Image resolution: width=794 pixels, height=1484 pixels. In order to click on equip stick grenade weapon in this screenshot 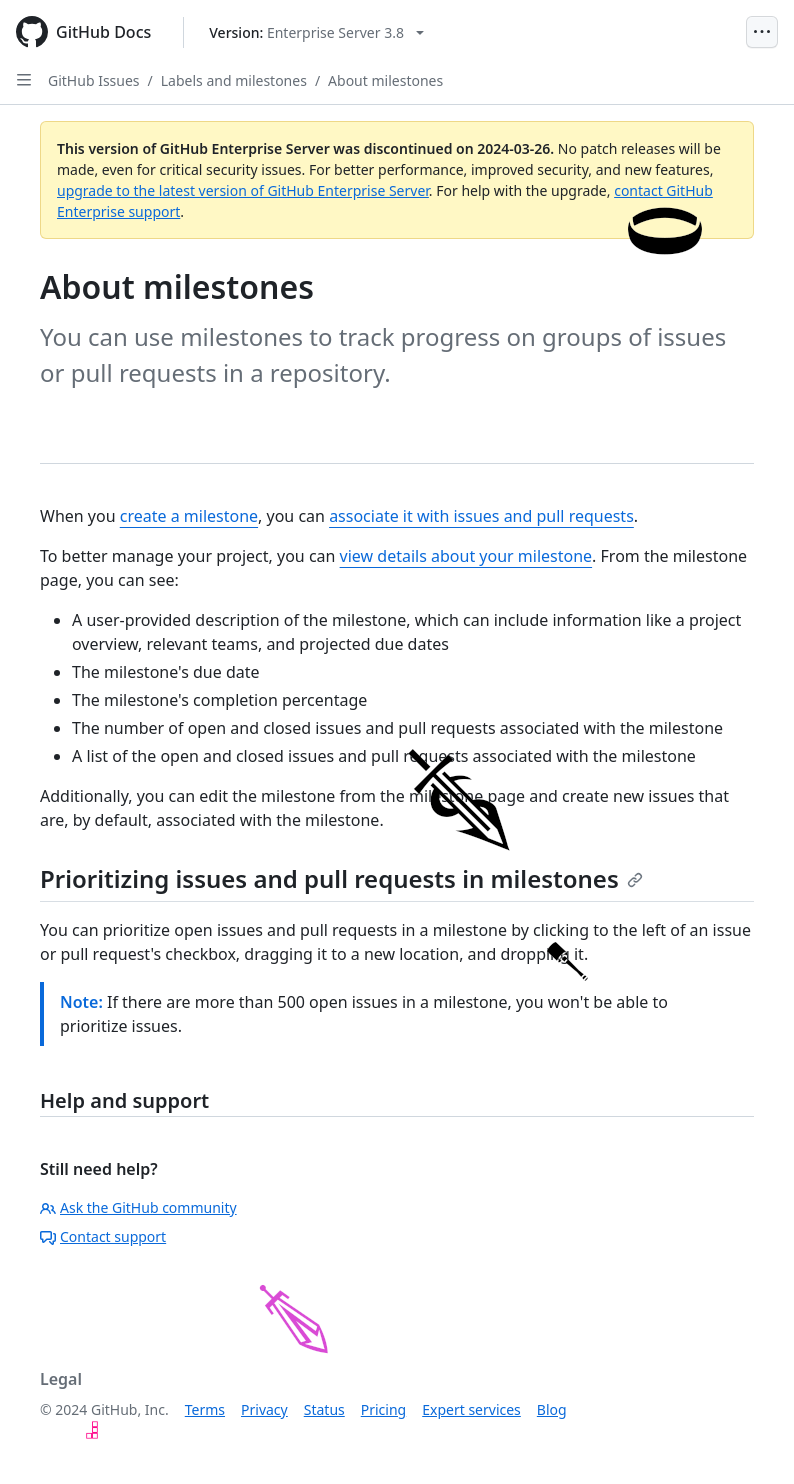, I will do `click(567, 961)`.